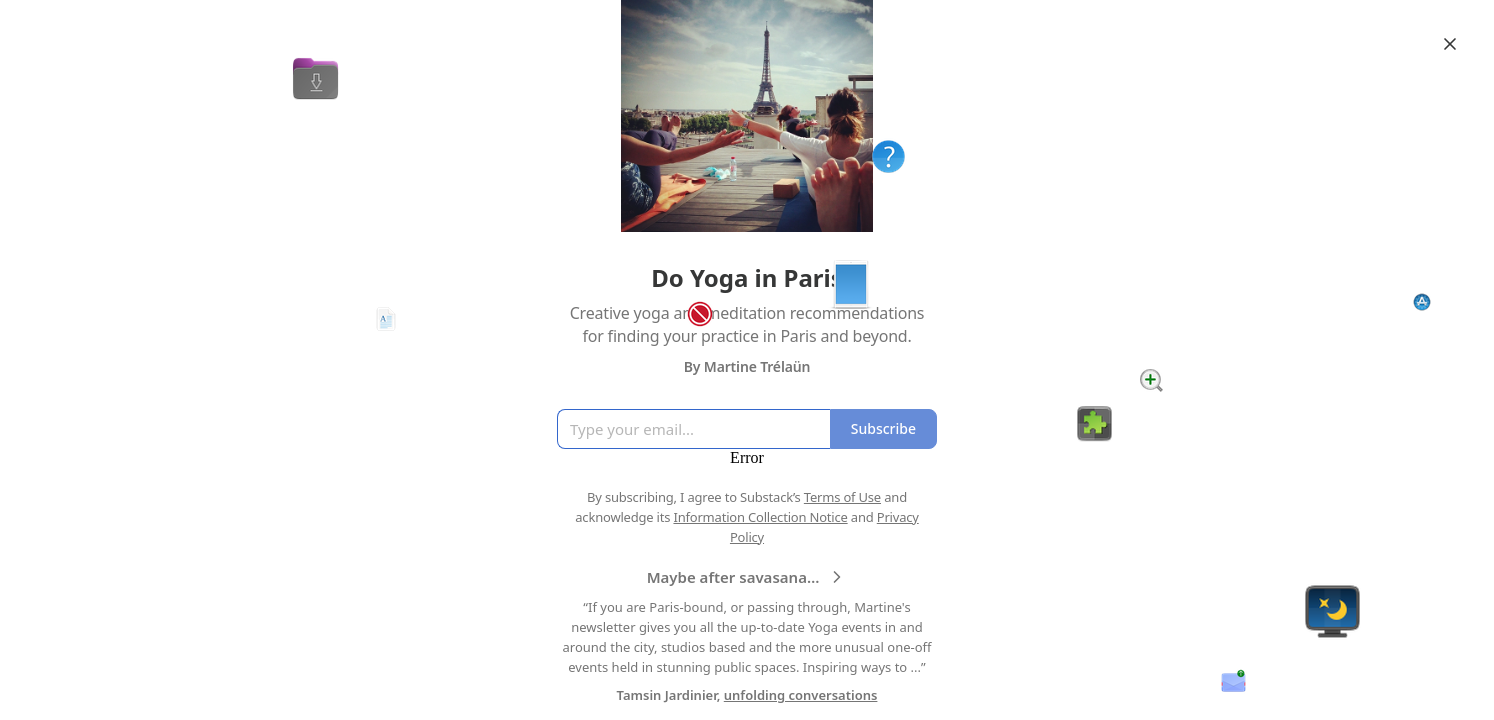 Image resolution: width=1494 pixels, height=720 pixels. I want to click on indicates a connected iPad Air device, so click(851, 284).